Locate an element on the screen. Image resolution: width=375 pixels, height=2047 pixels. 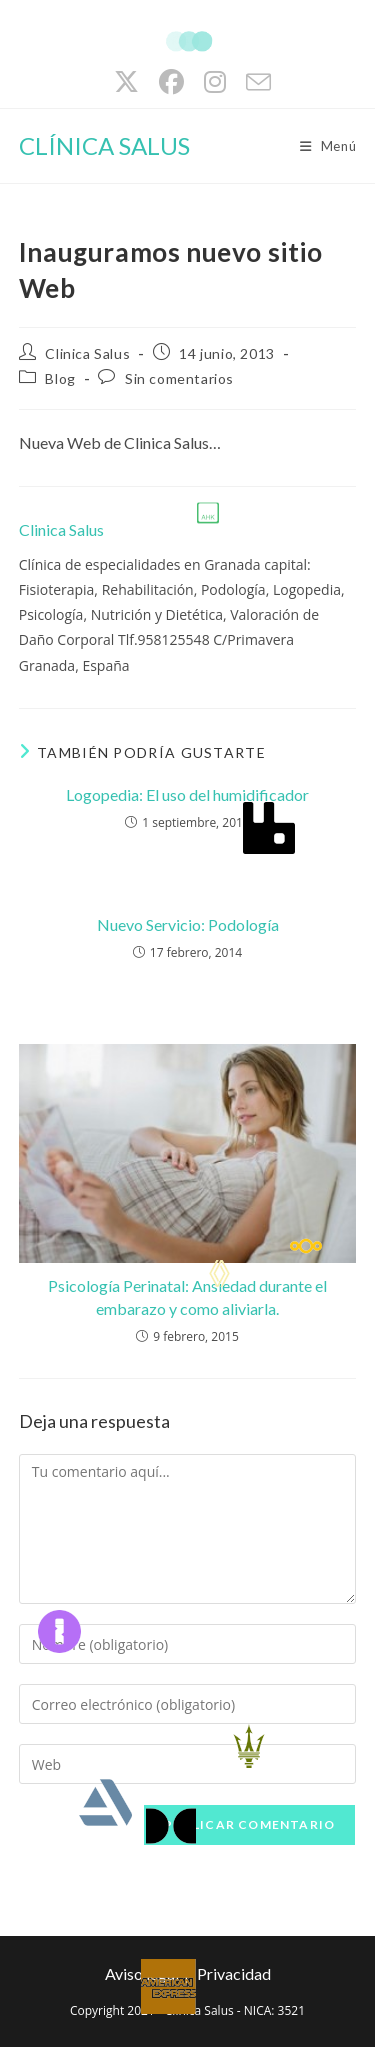
rabbitmq messaging service logo is located at coordinates (269, 828).